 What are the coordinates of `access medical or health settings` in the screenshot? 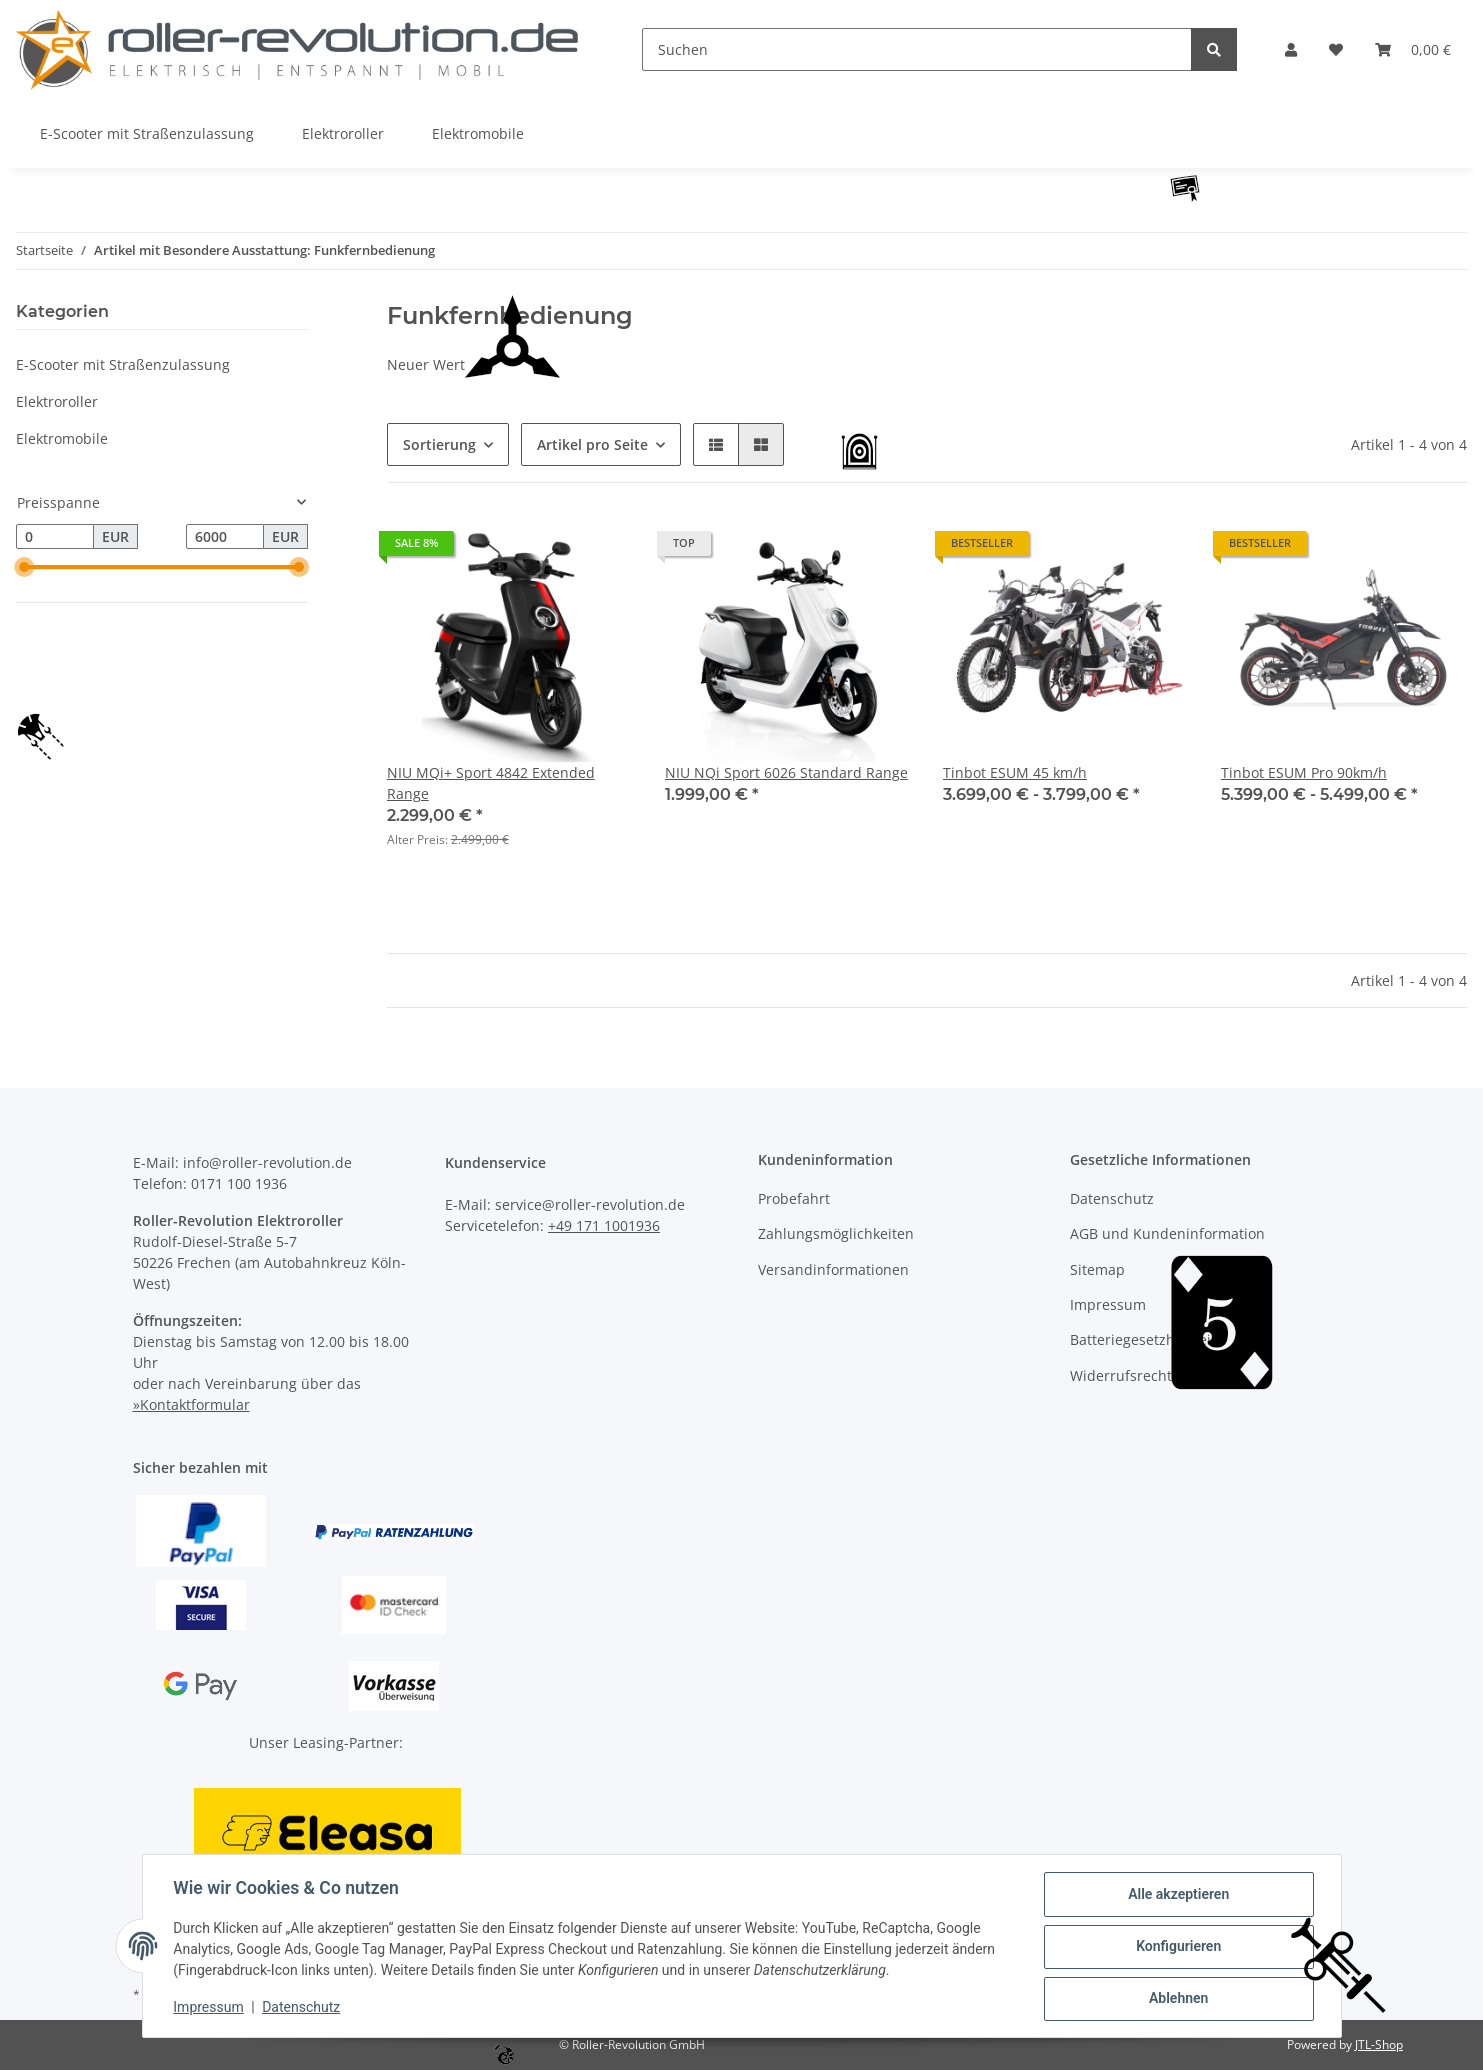 It's located at (1338, 1965).